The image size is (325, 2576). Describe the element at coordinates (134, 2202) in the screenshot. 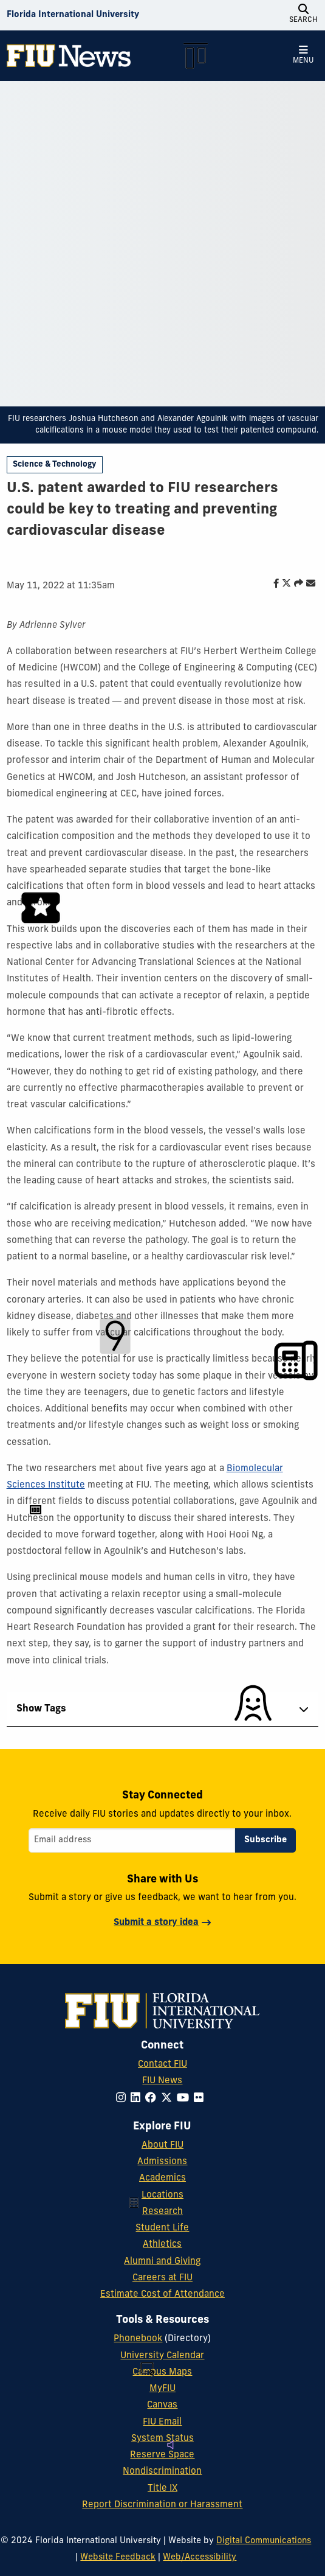

I see `browse furniture or home decor items` at that location.